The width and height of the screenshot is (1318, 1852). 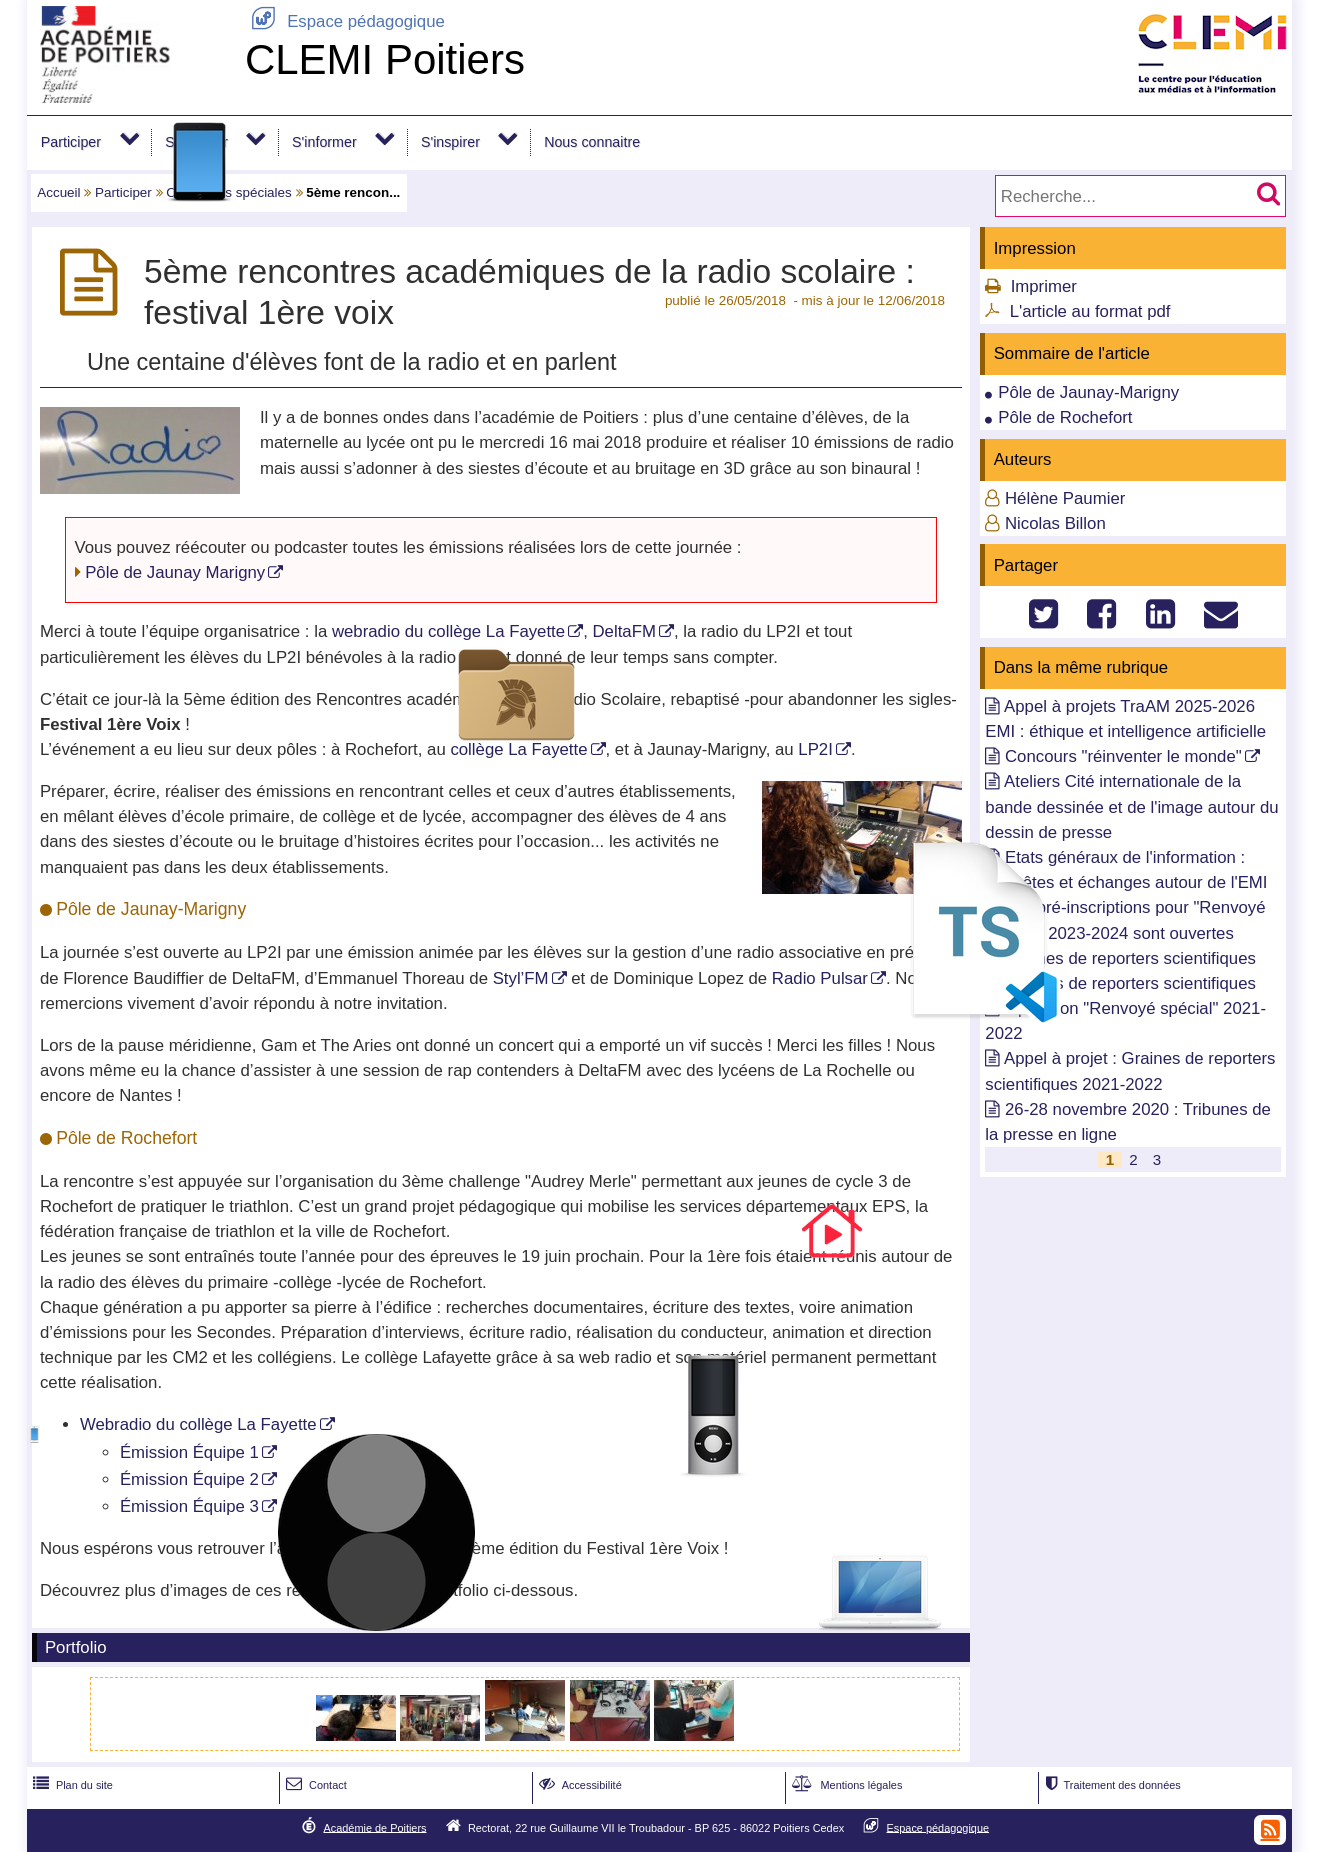 What do you see at coordinates (199, 154) in the screenshot?
I see `iPad mini device connected to your system` at bounding box center [199, 154].